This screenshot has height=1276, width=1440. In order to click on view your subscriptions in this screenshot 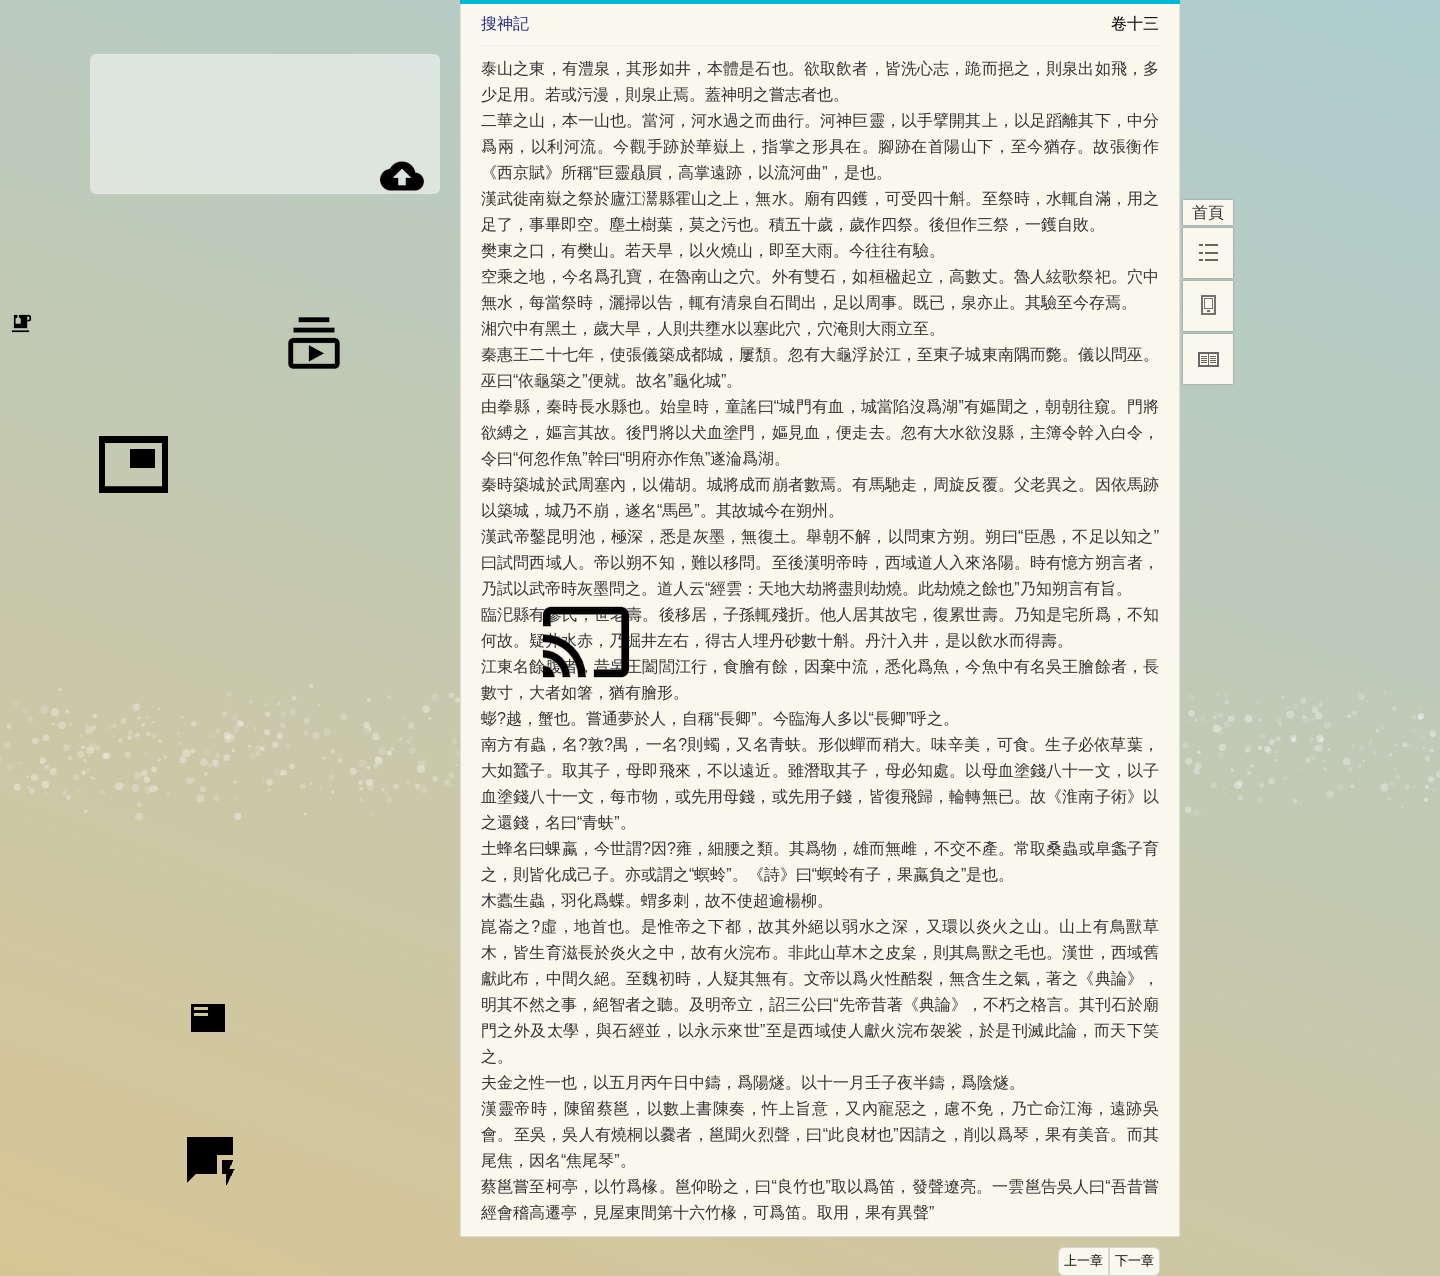, I will do `click(314, 343)`.